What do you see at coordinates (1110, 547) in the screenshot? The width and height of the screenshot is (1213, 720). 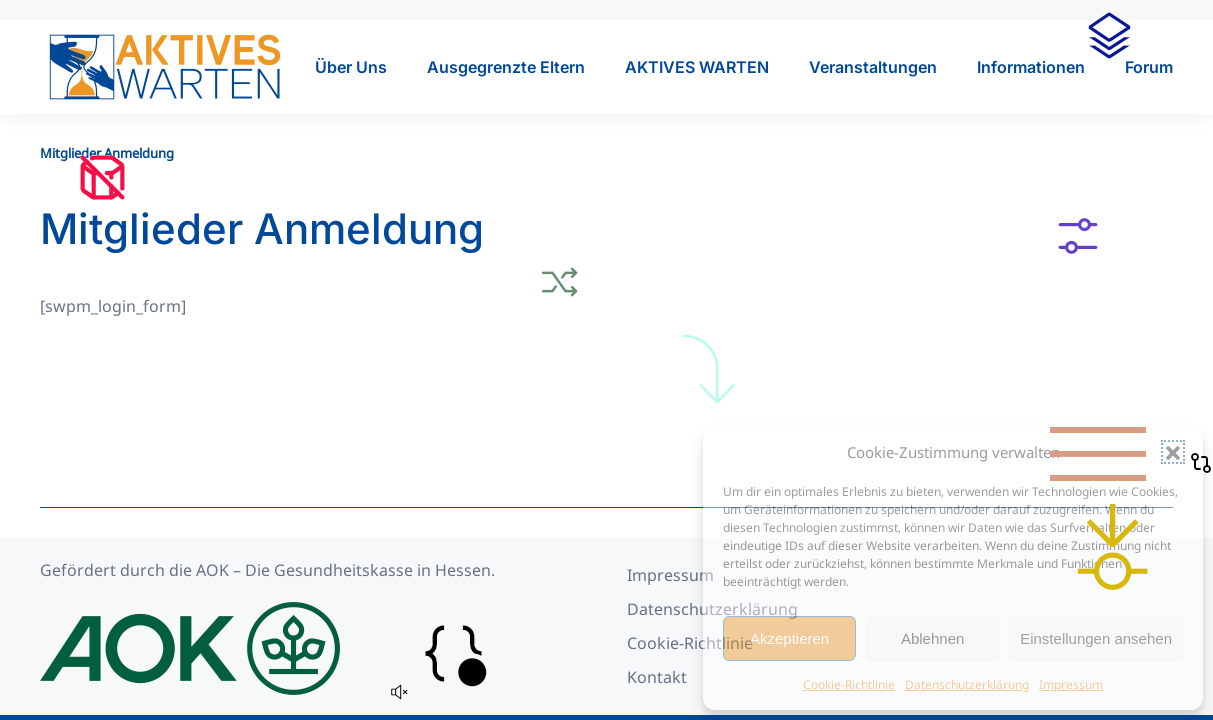 I see `pull changes from a remote repository` at bounding box center [1110, 547].